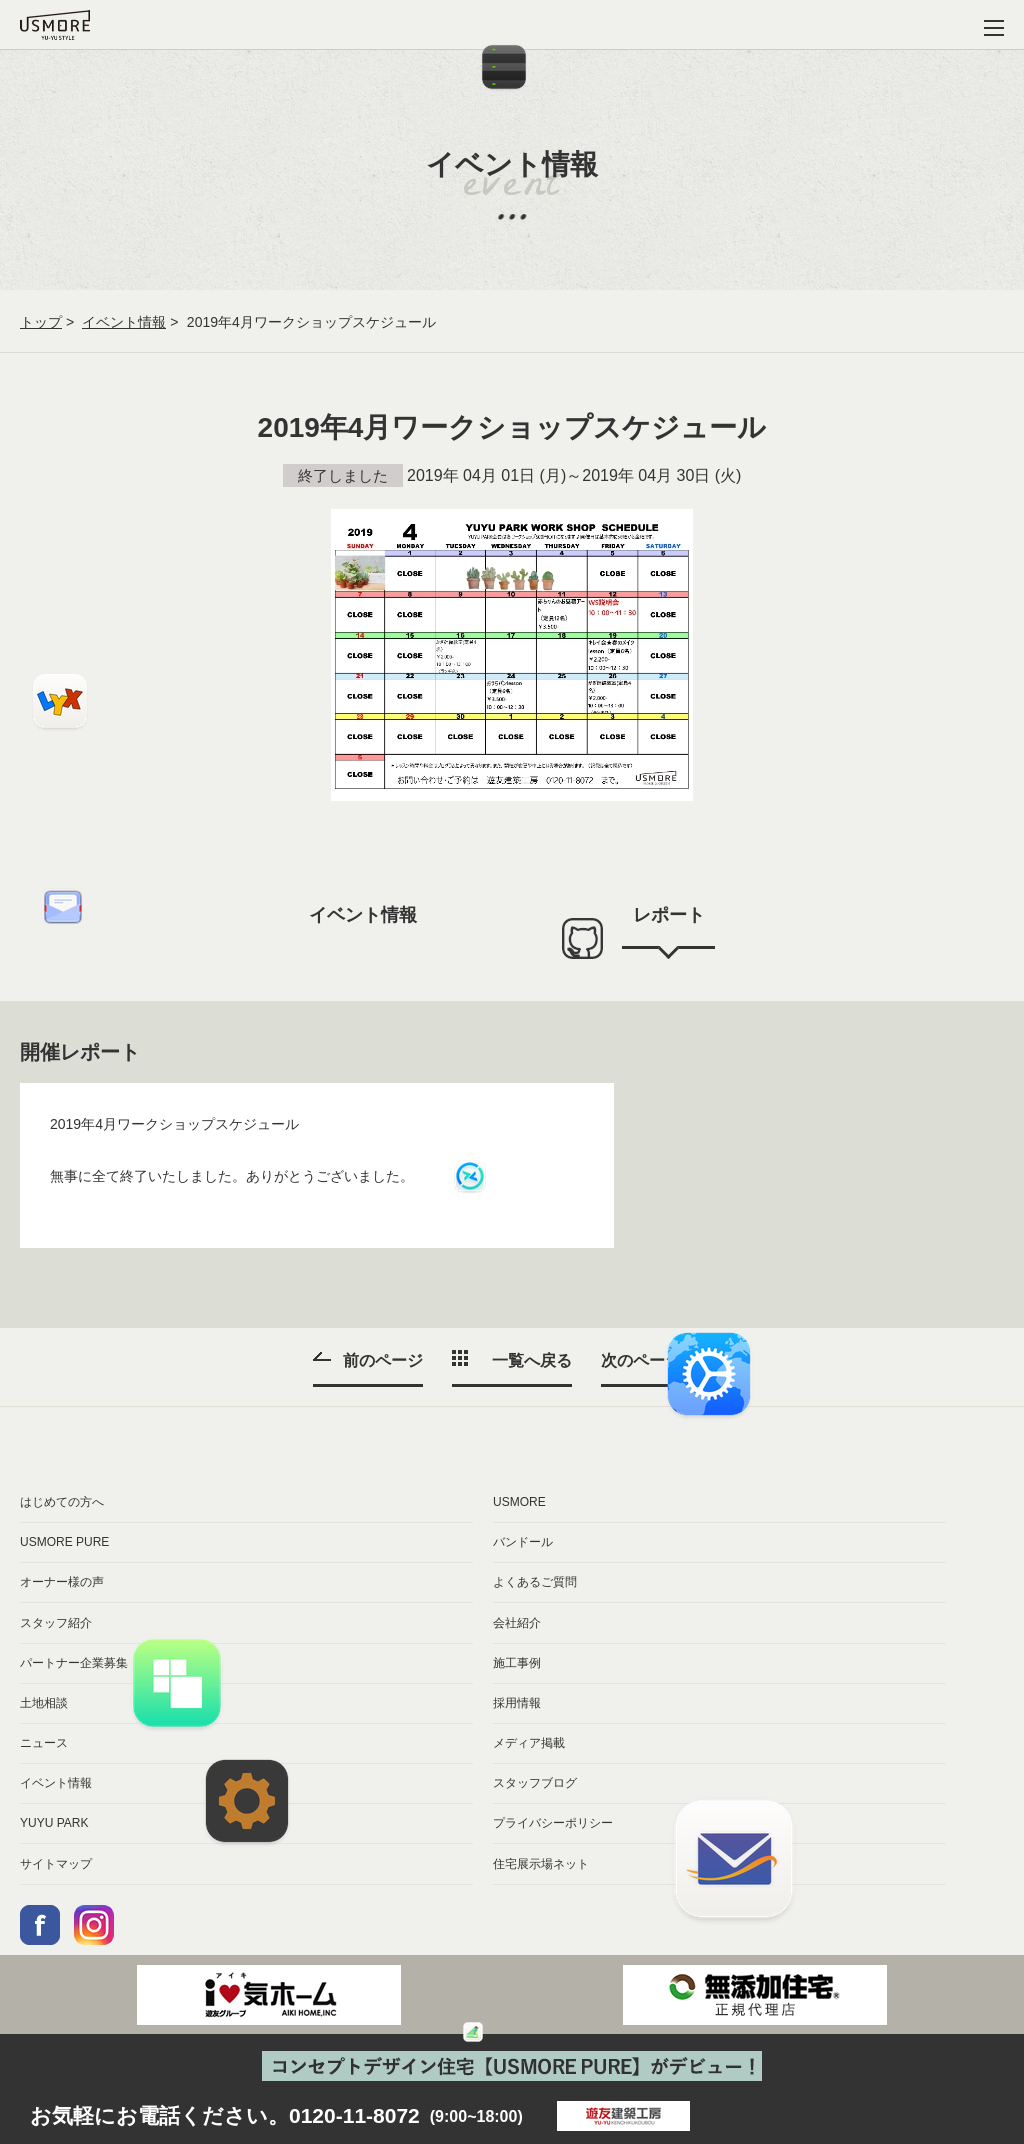 The width and height of the screenshot is (1024, 2144). What do you see at coordinates (247, 1801) in the screenshot?
I see `launch factorio game` at bounding box center [247, 1801].